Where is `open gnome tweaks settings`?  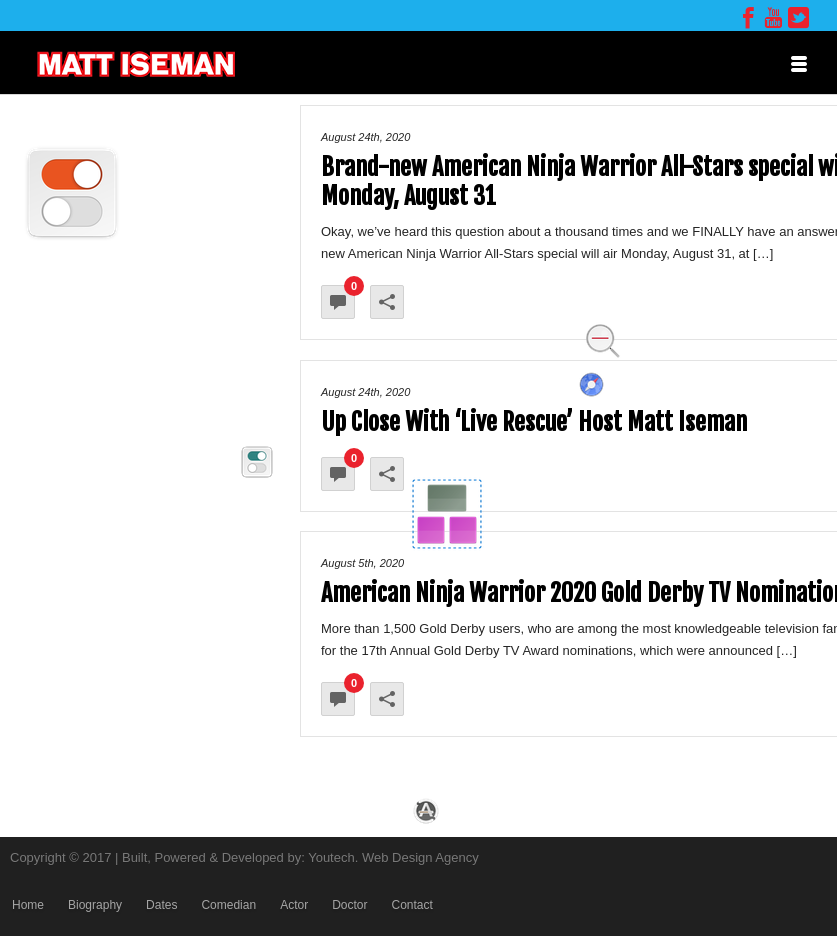
open gnome tweaks settings is located at coordinates (257, 462).